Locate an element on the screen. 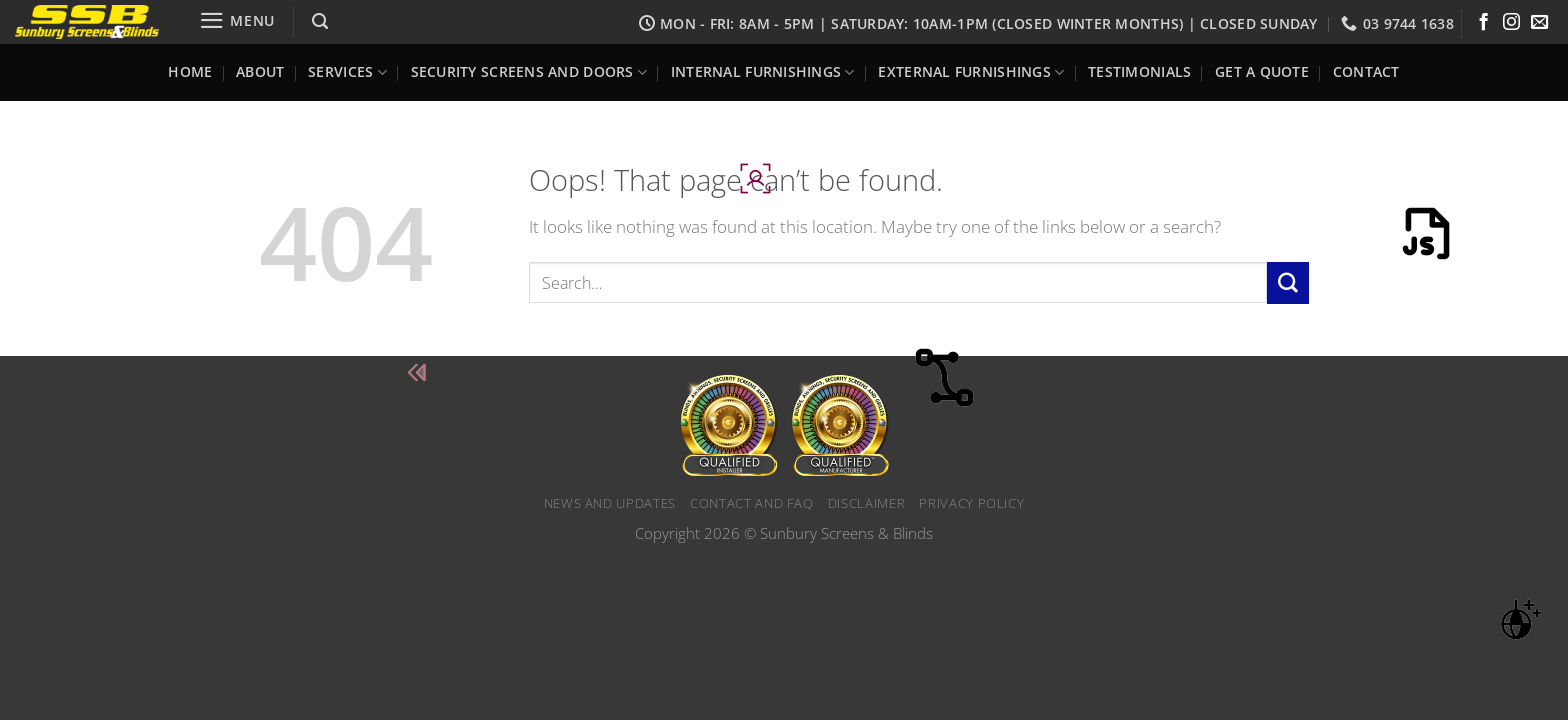 Image resolution: width=1568 pixels, height=720 pixels. focus on user profile or account is located at coordinates (755, 178).